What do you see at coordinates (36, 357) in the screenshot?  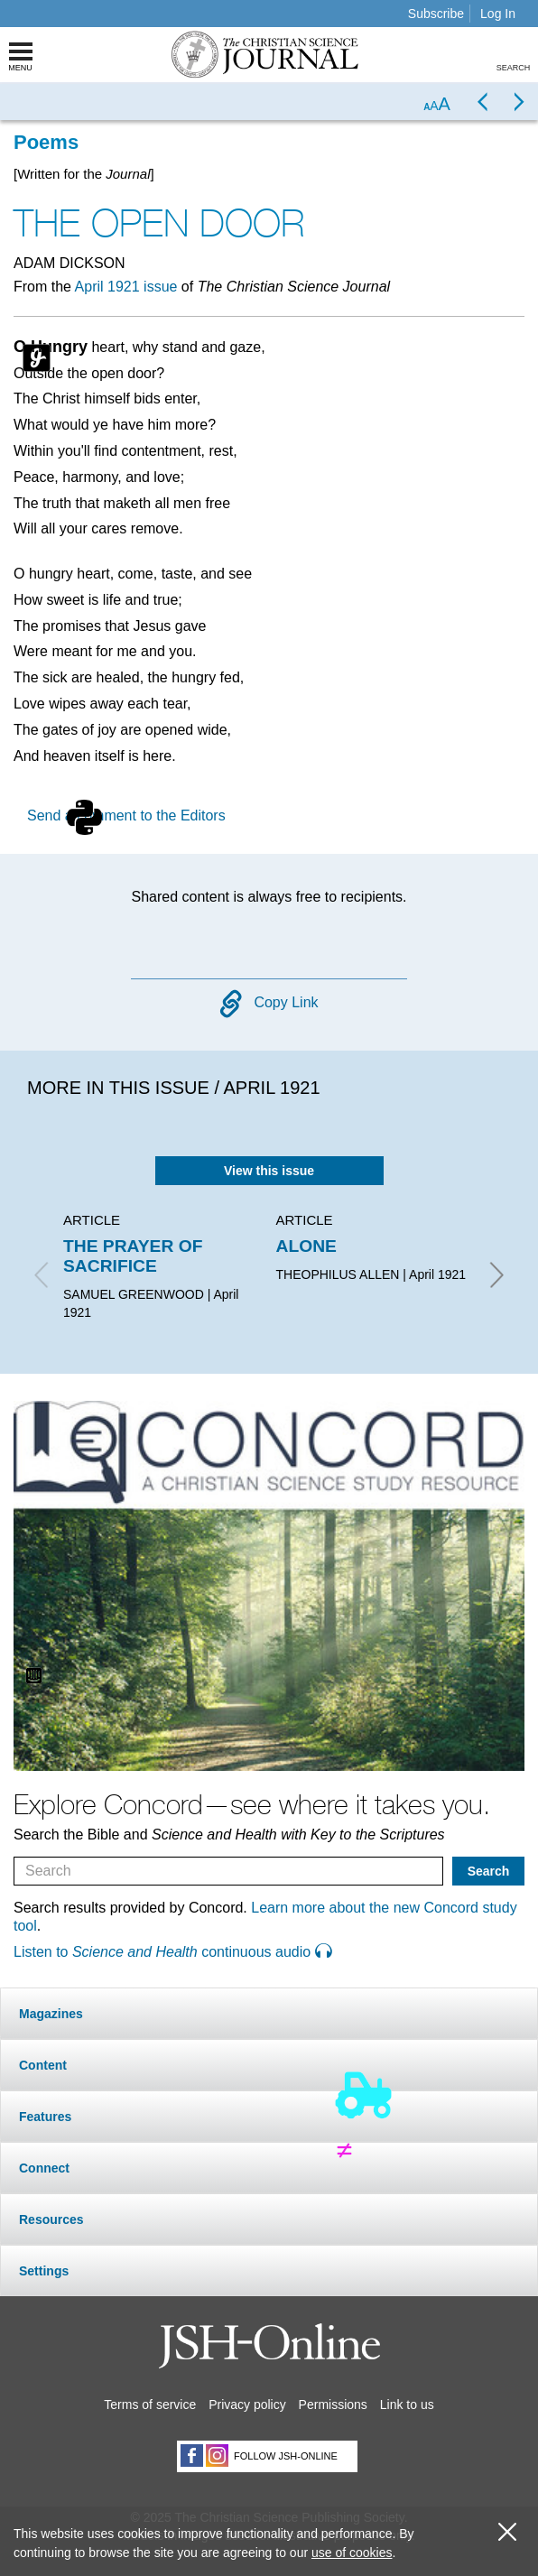 I see `glide app logo` at bounding box center [36, 357].